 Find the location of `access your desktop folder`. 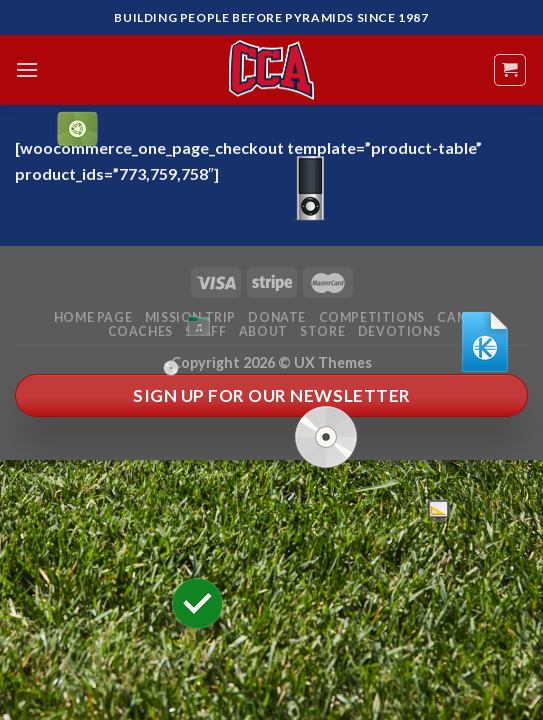

access your desktop folder is located at coordinates (77, 127).